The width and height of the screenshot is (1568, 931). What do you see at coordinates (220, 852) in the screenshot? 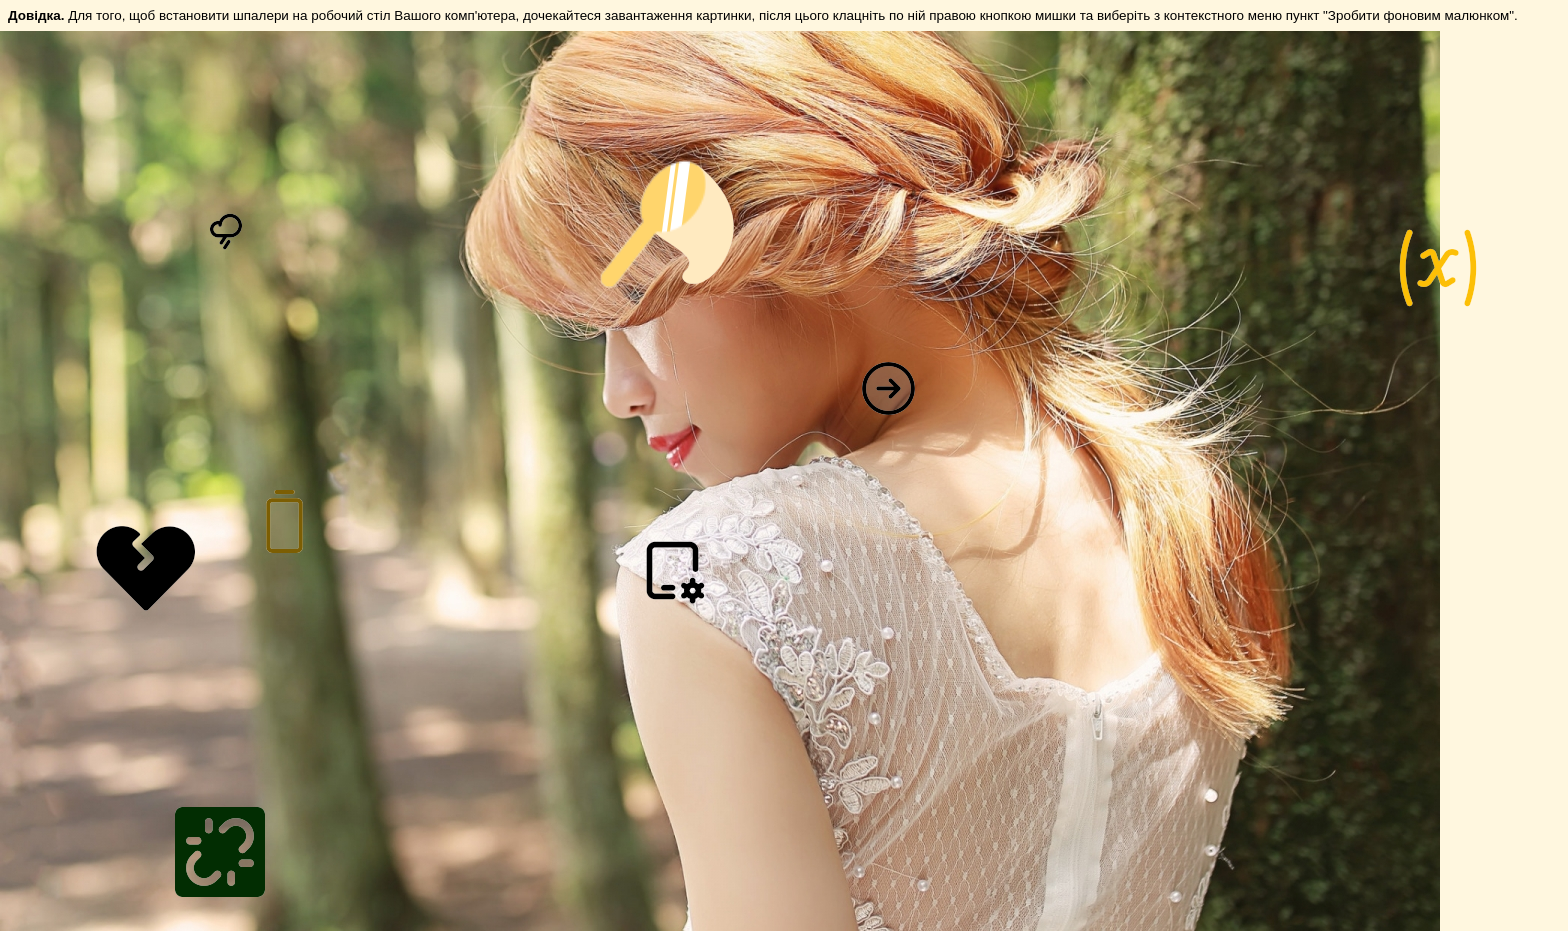
I see `disconnect or unlink a connected account` at bounding box center [220, 852].